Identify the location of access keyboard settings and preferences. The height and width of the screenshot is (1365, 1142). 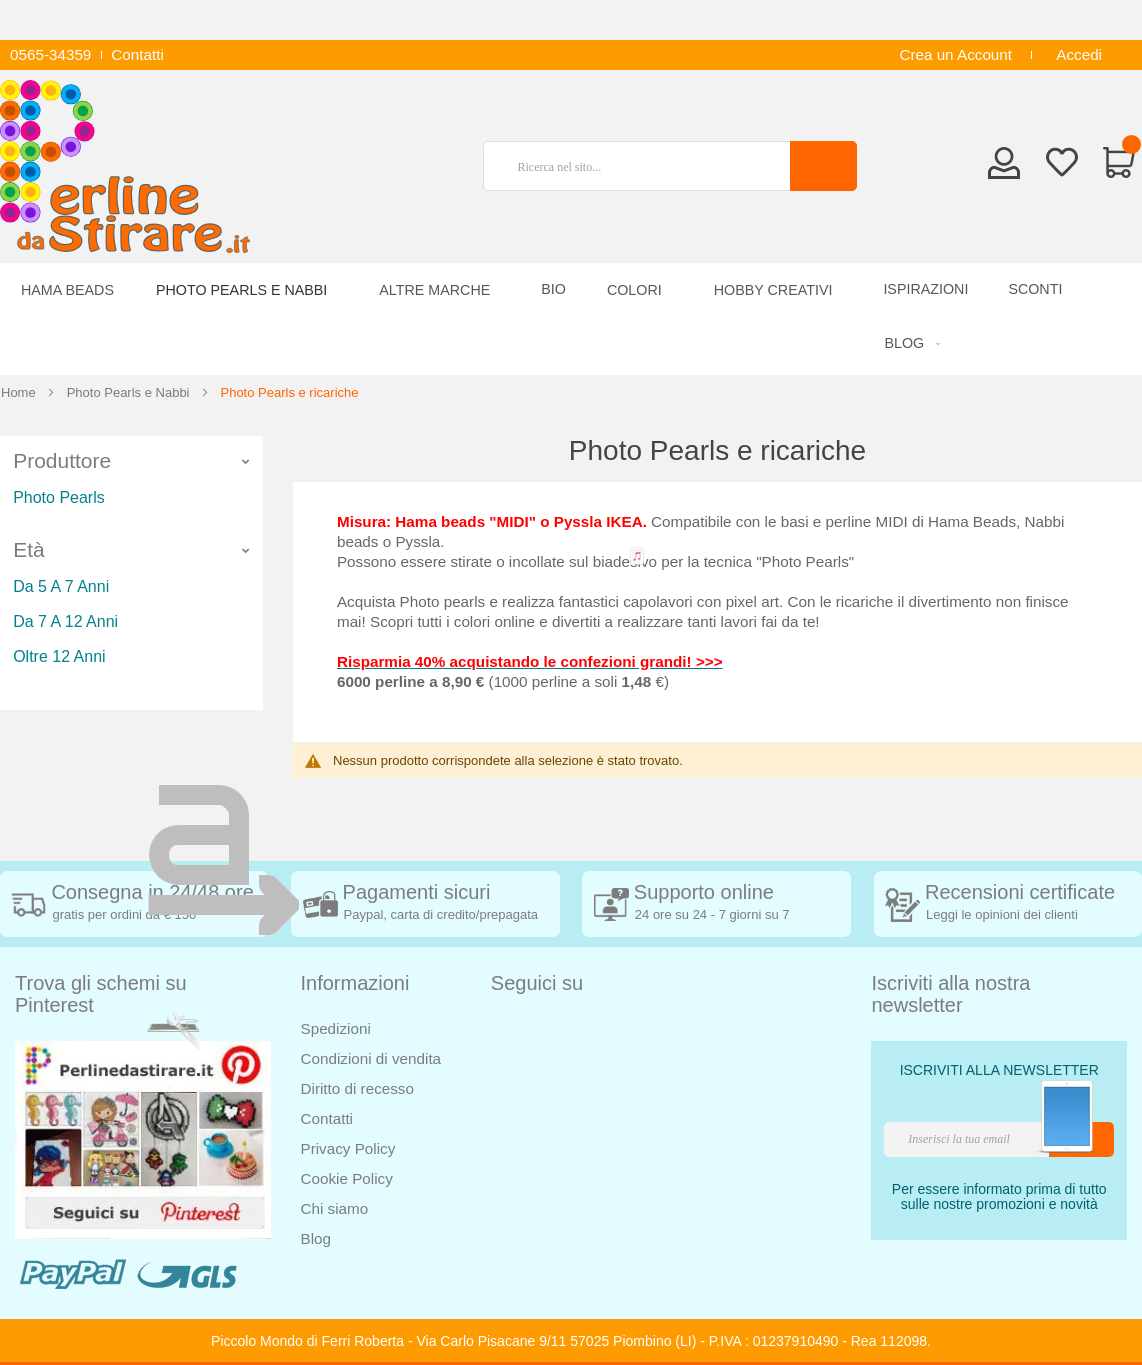
(173, 1022).